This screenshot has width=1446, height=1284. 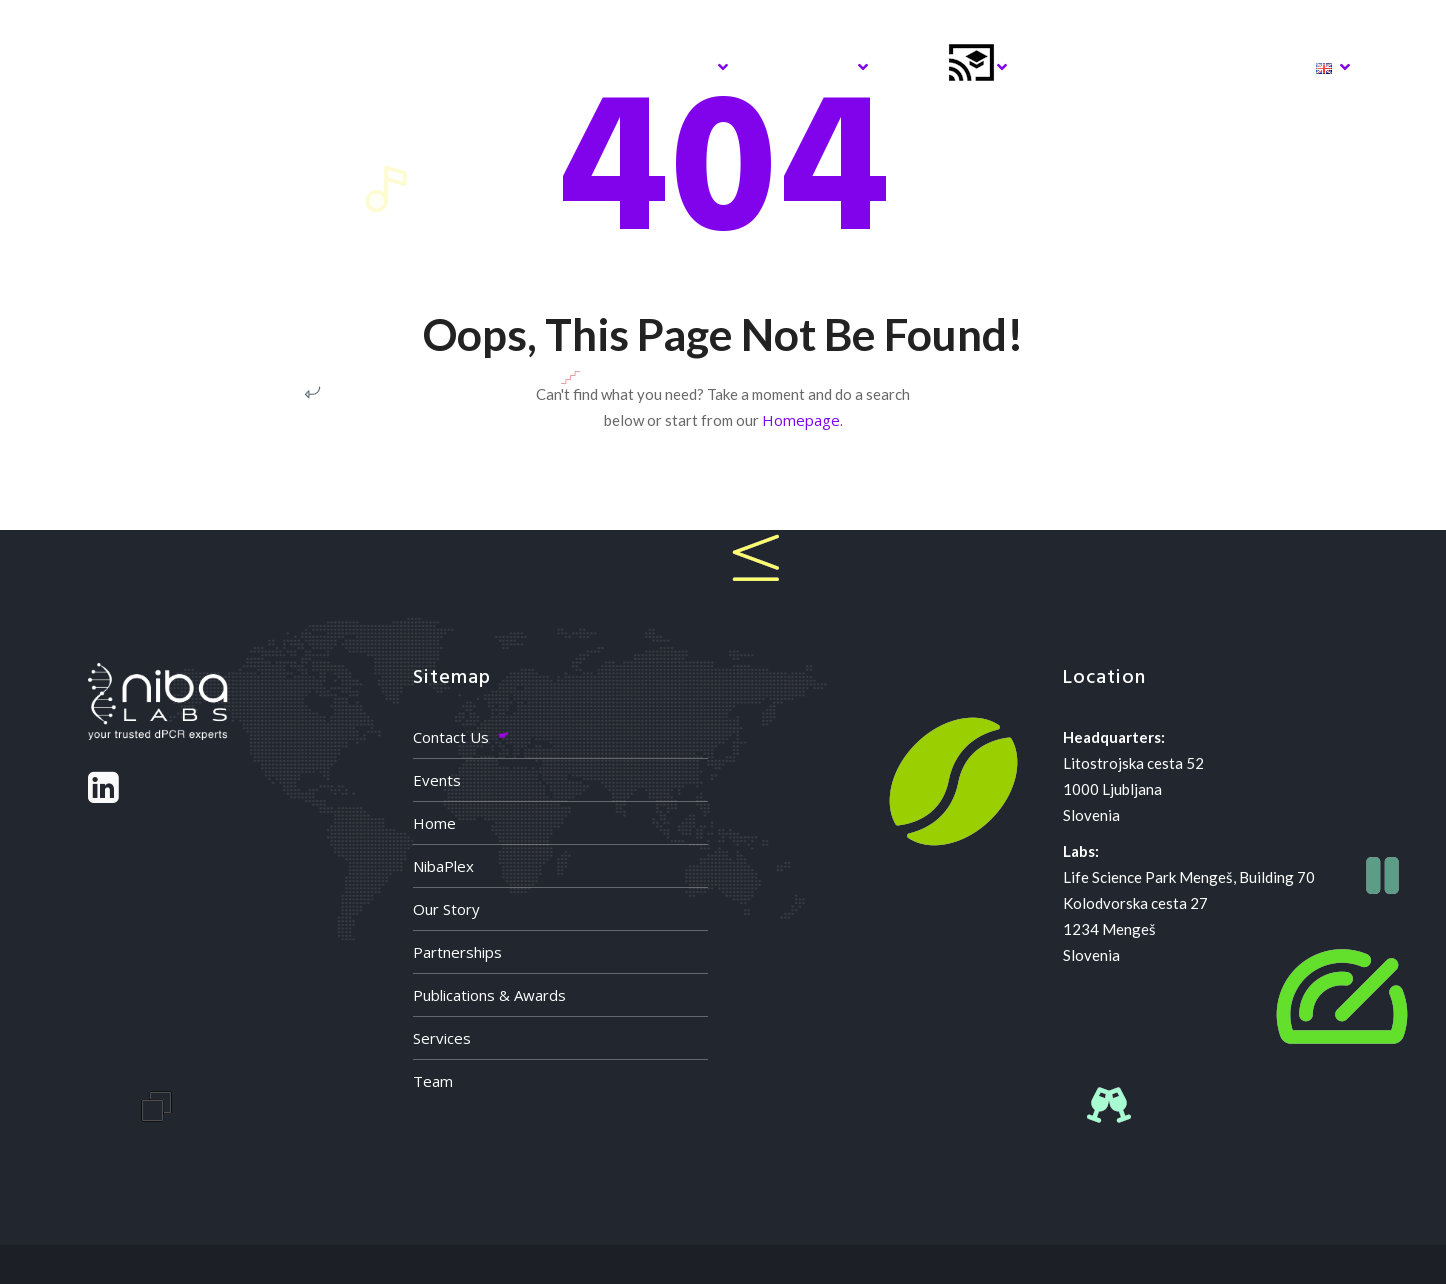 What do you see at coordinates (971, 62) in the screenshot?
I see `cast or share screen to a classroom display` at bounding box center [971, 62].